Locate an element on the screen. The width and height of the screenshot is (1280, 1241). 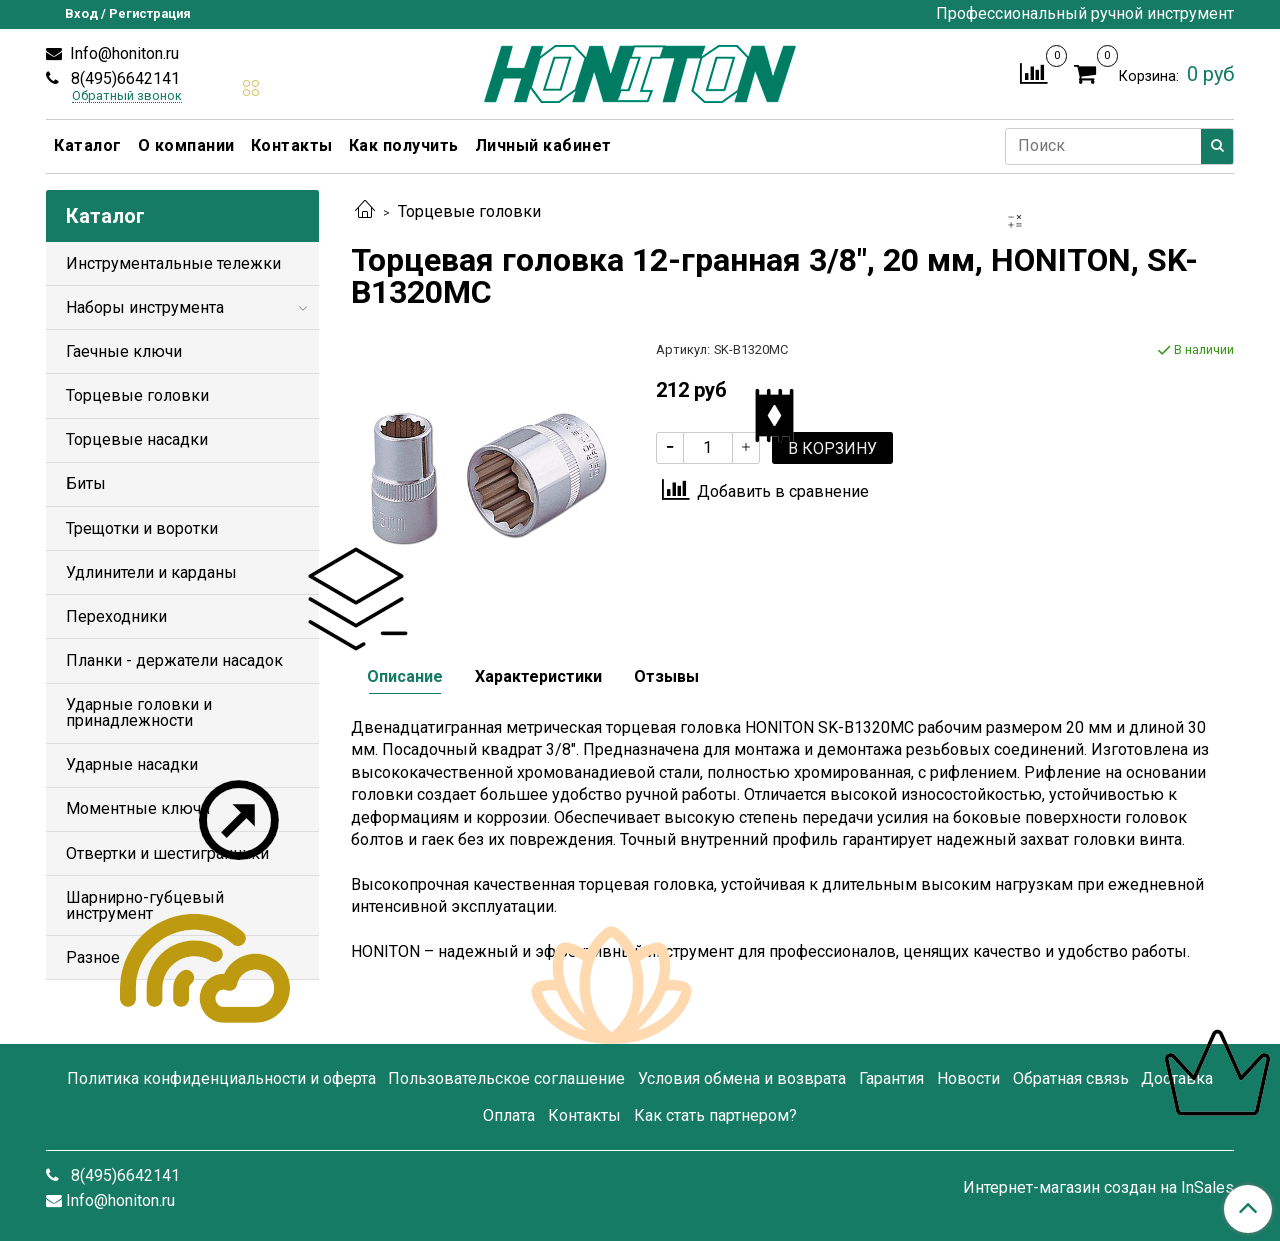
open calculator or math tools is located at coordinates (1015, 221).